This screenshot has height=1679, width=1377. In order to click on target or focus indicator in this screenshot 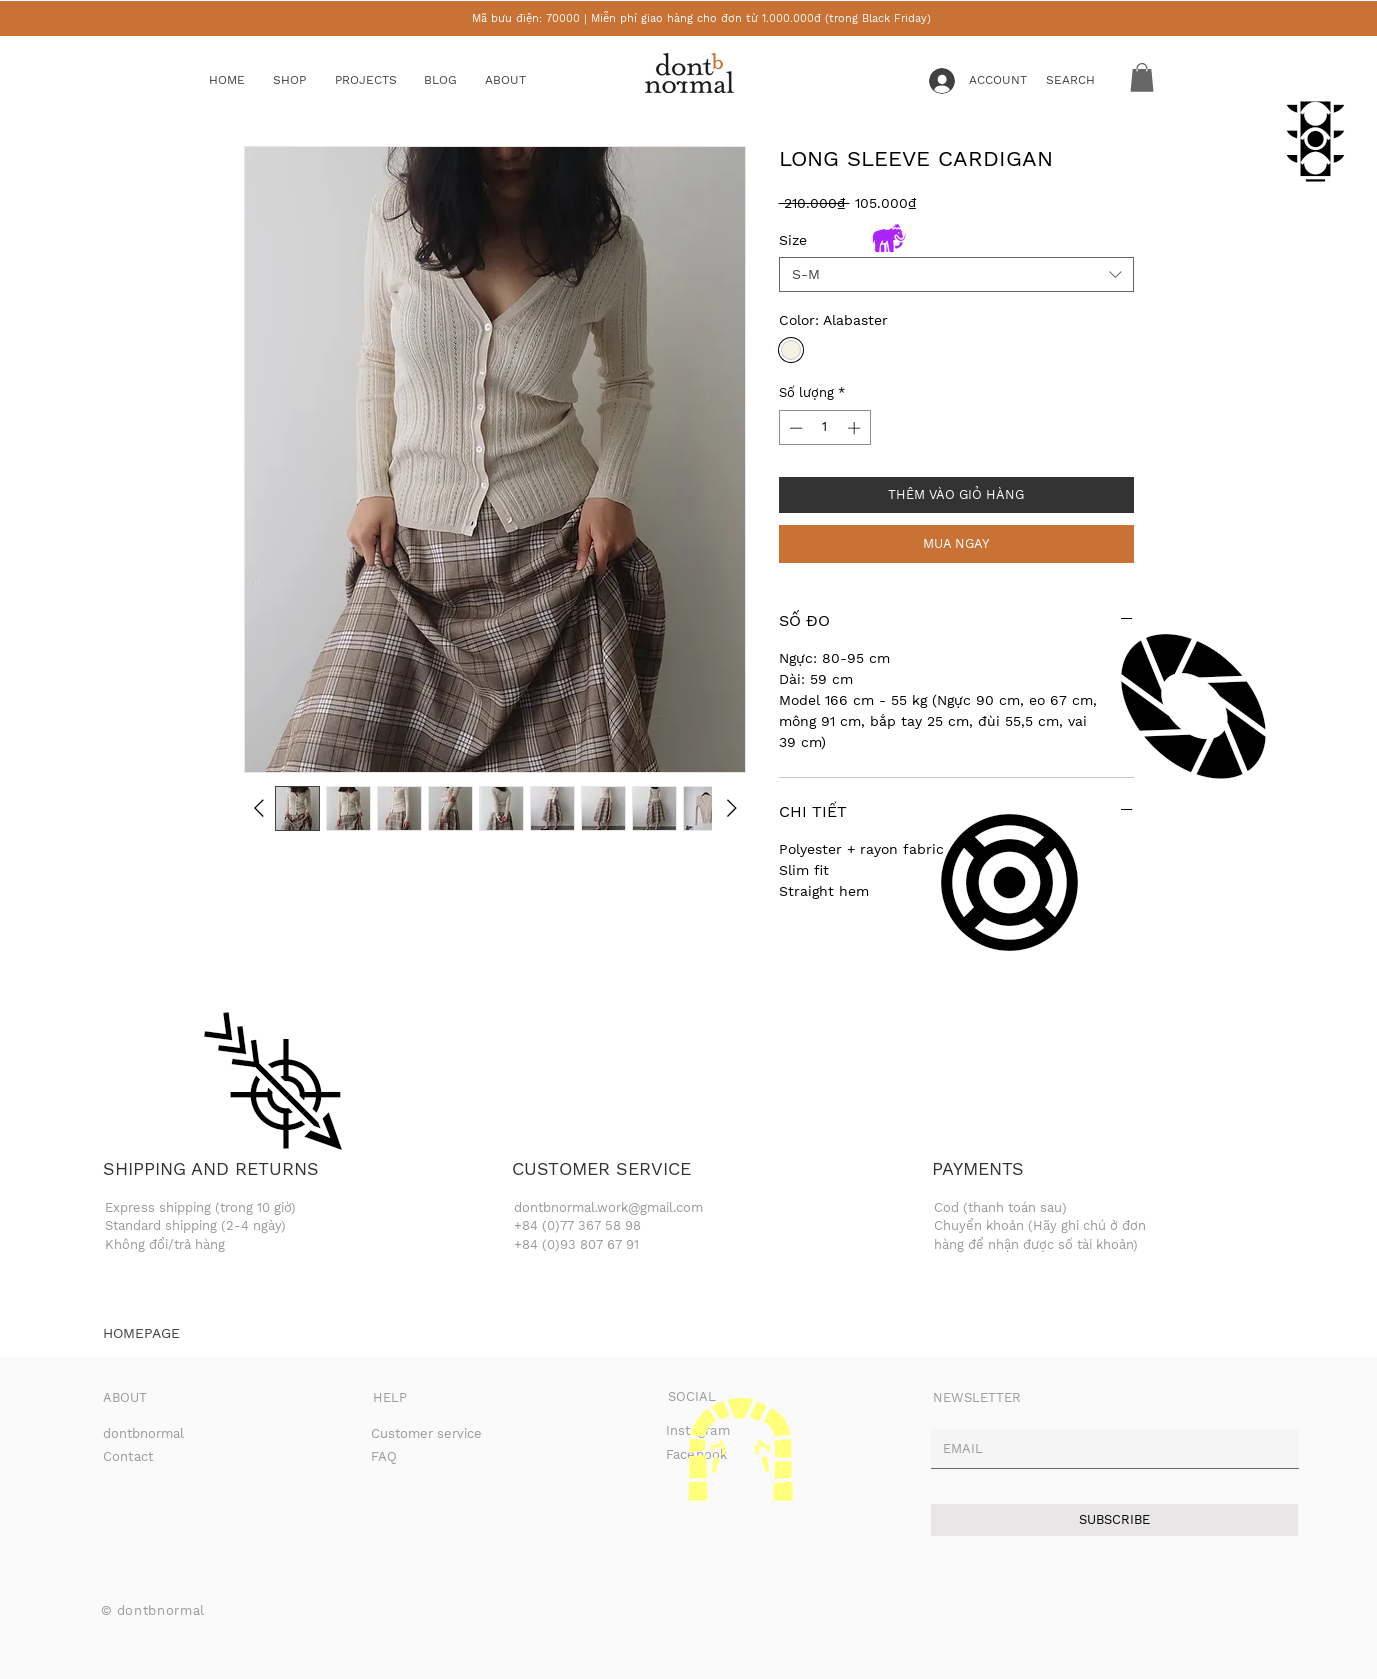, I will do `click(1009, 882)`.